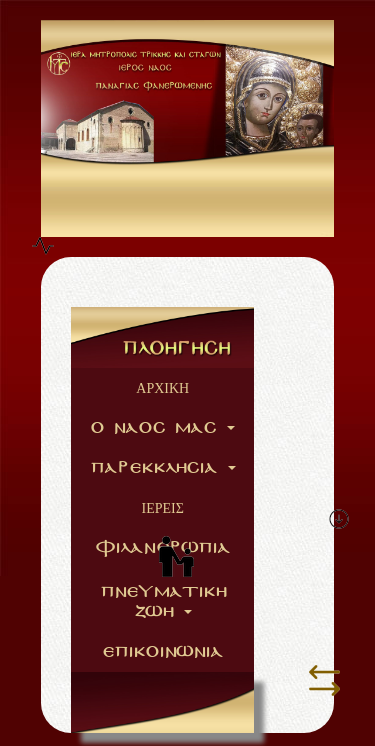 The width and height of the screenshot is (375, 746). I want to click on parental supervision required, so click(177, 556).